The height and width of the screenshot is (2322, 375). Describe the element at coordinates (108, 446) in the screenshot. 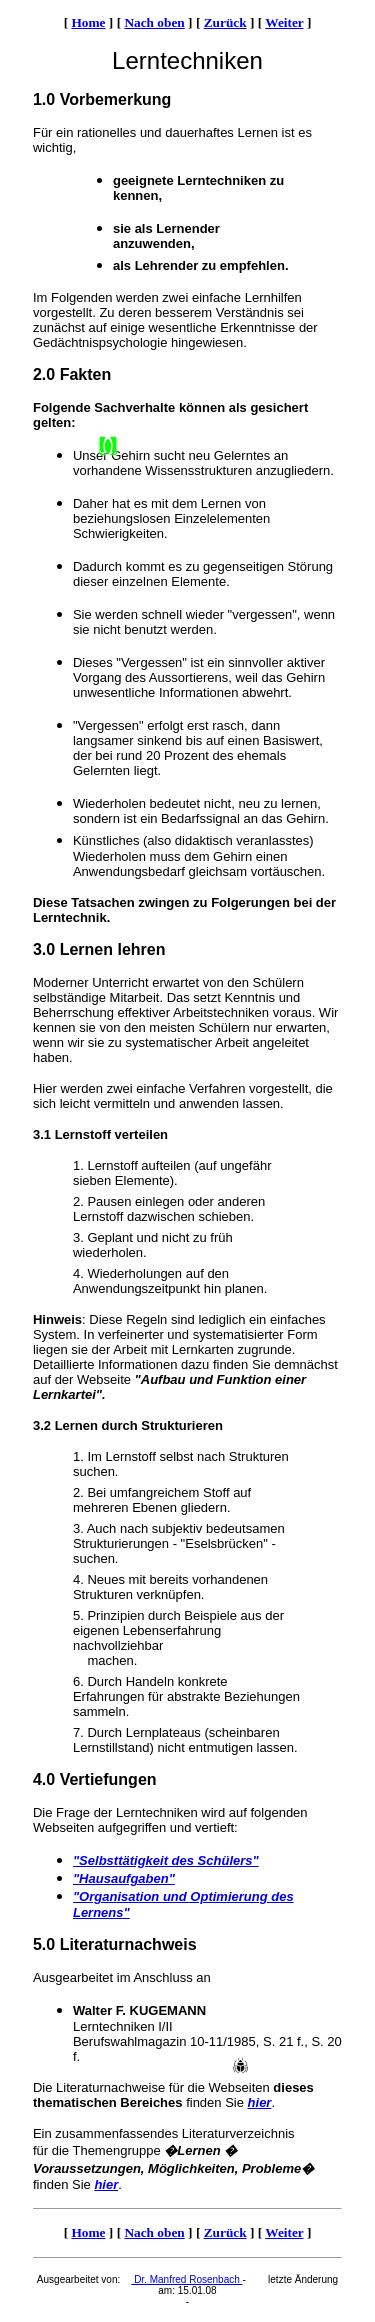

I see `decorative design element or placeholder graphic` at that location.